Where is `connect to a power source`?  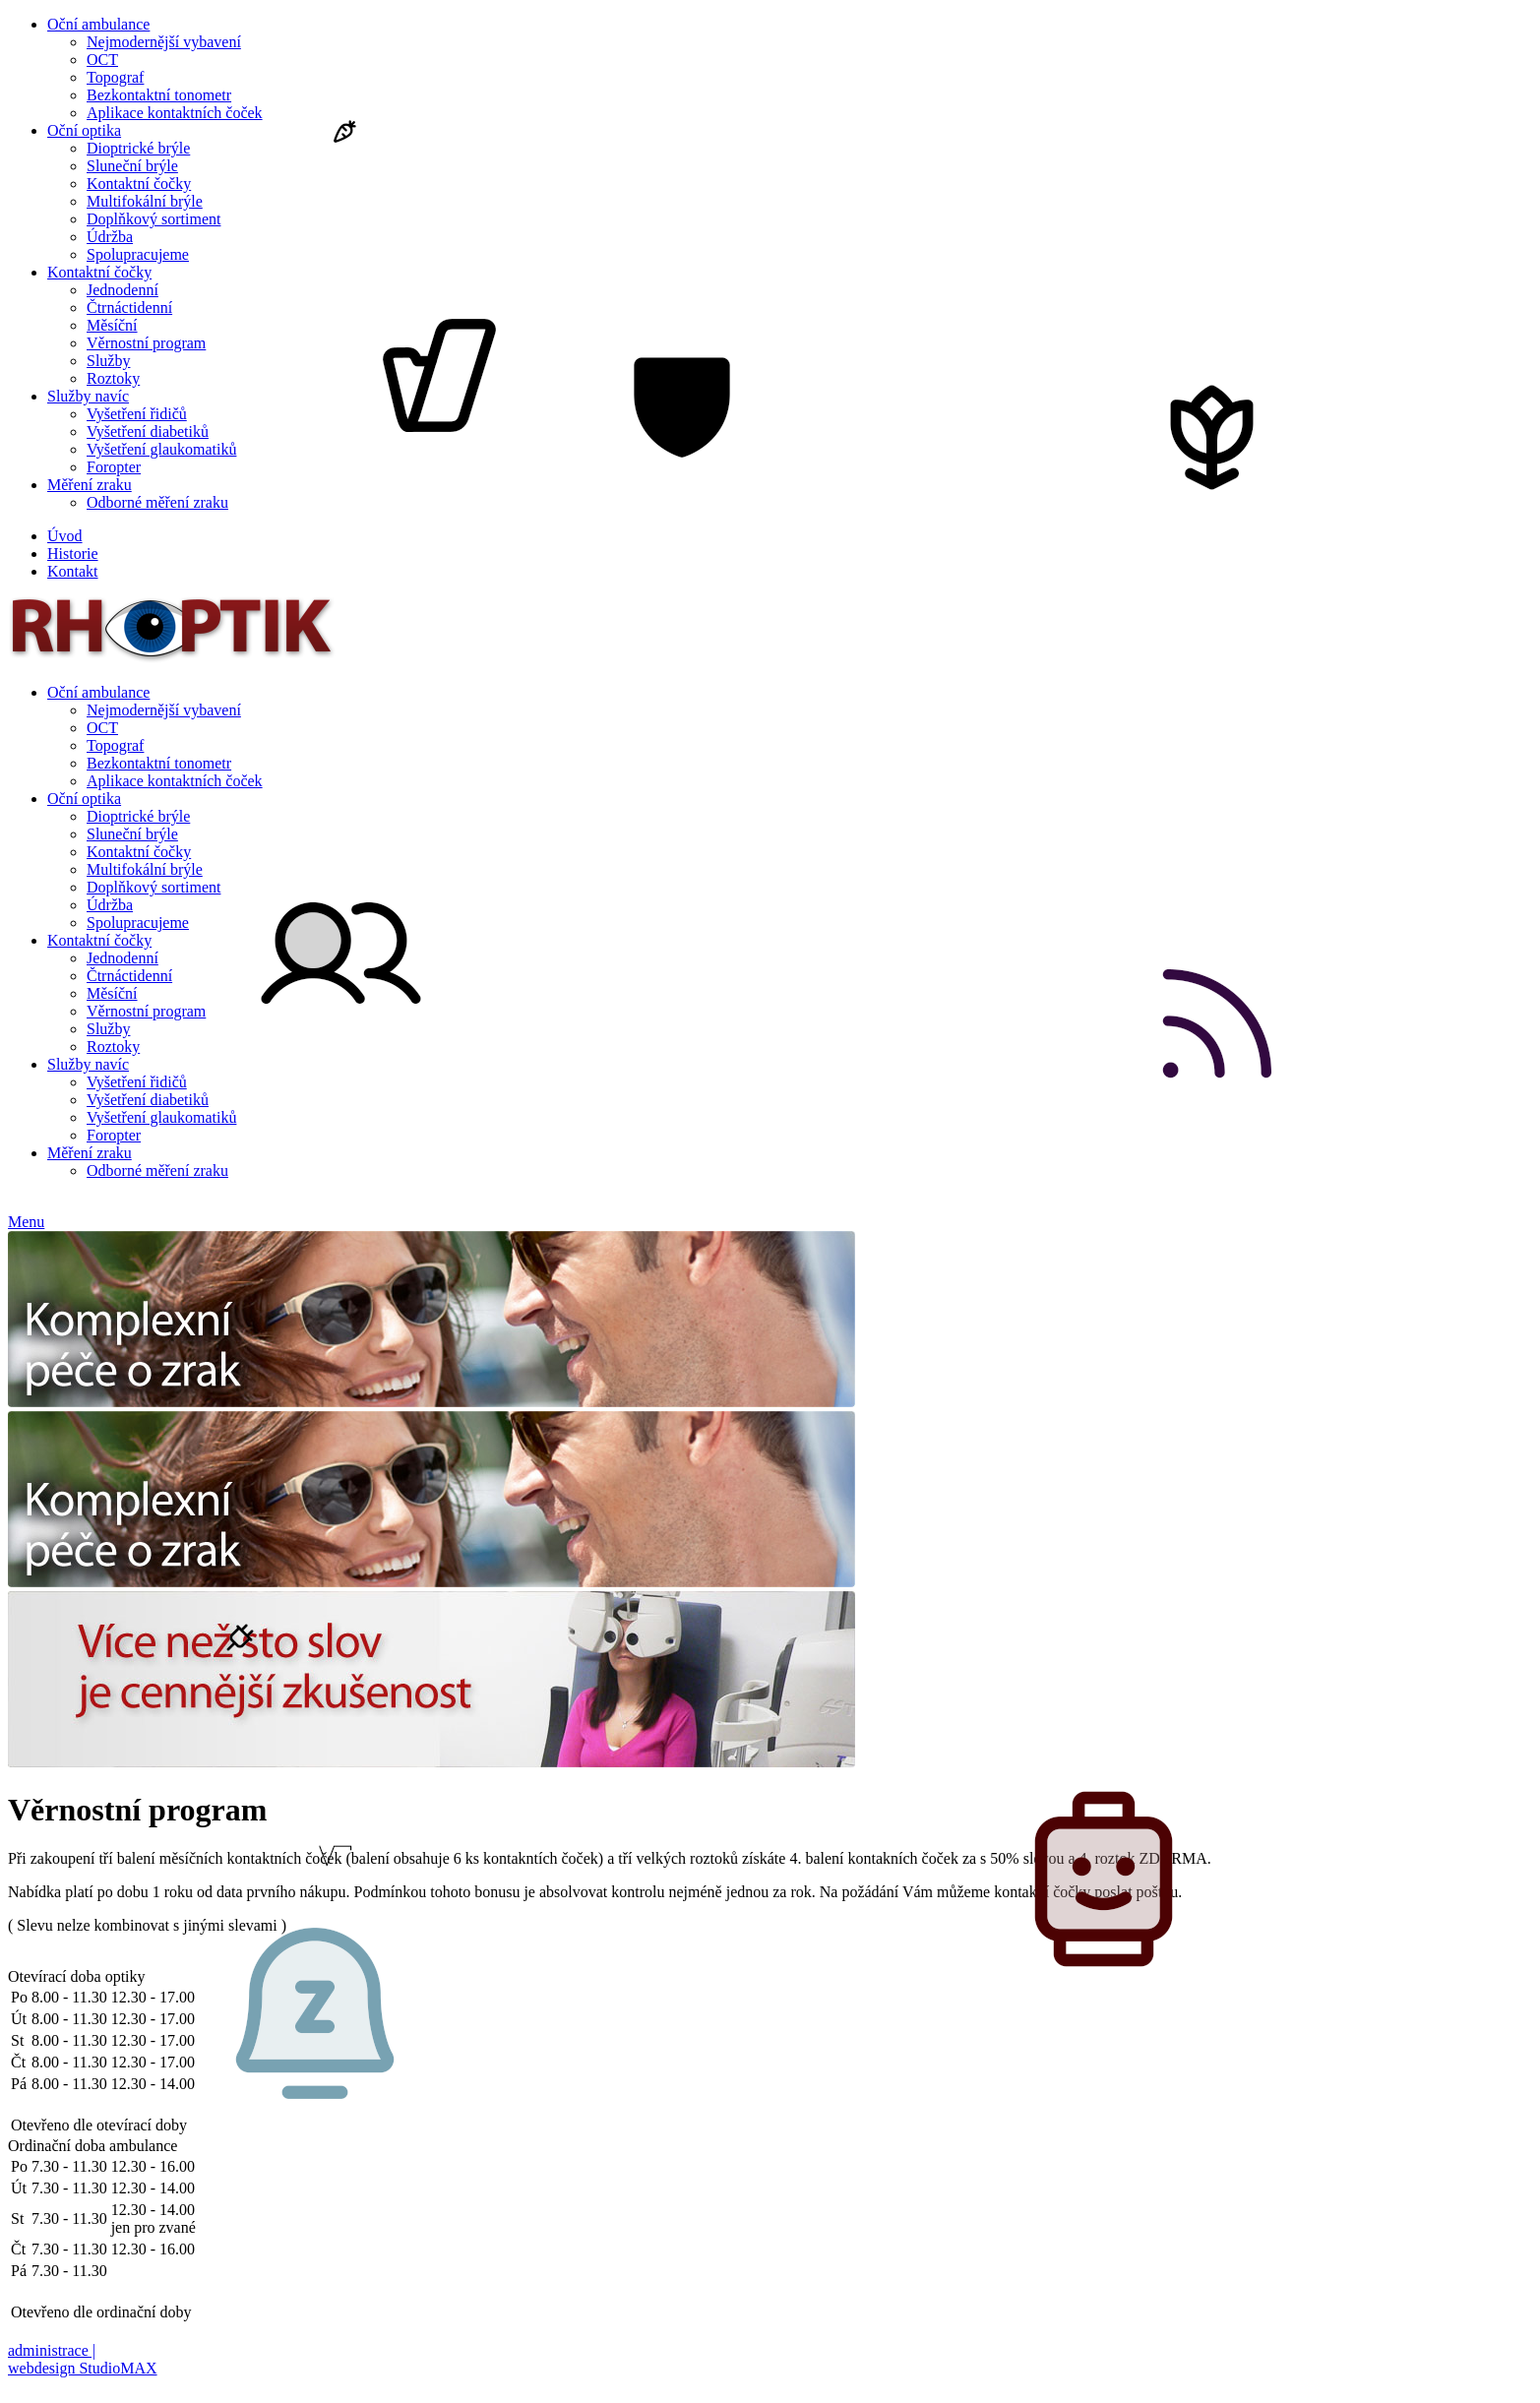 connect to a power source is located at coordinates (239, 1637).